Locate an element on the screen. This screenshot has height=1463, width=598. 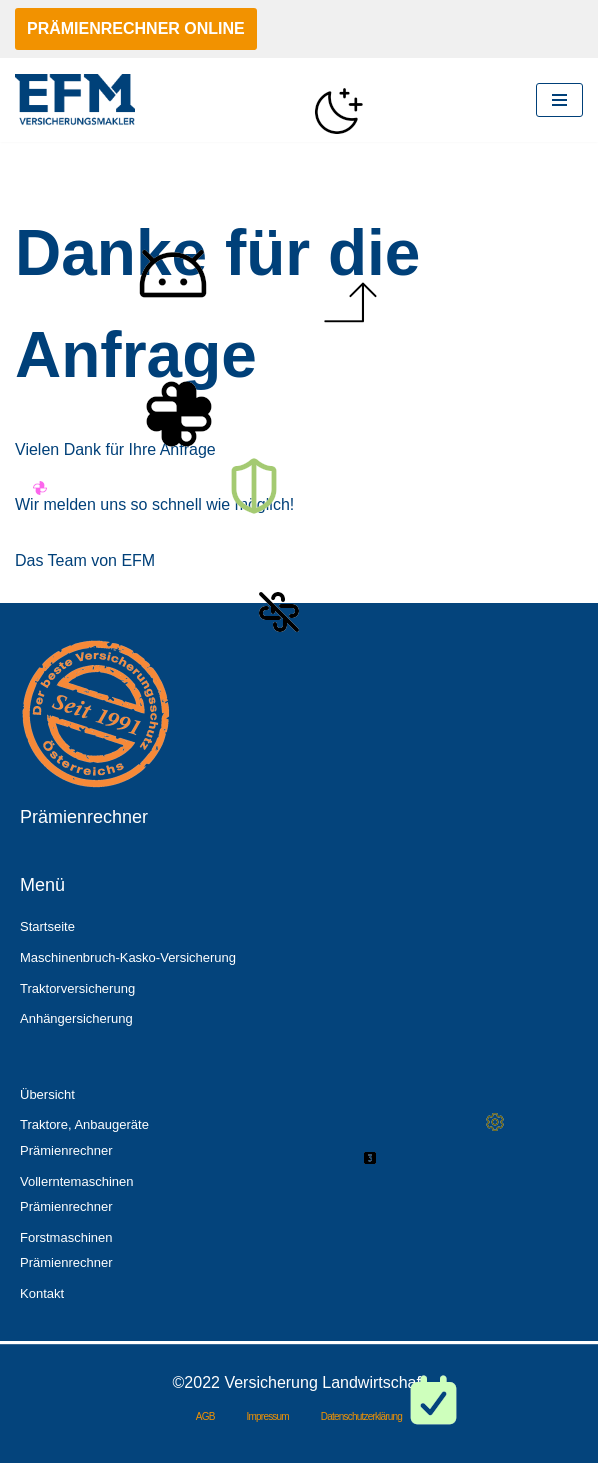
partial security or protection enabled is located at coordinates (254, 486).